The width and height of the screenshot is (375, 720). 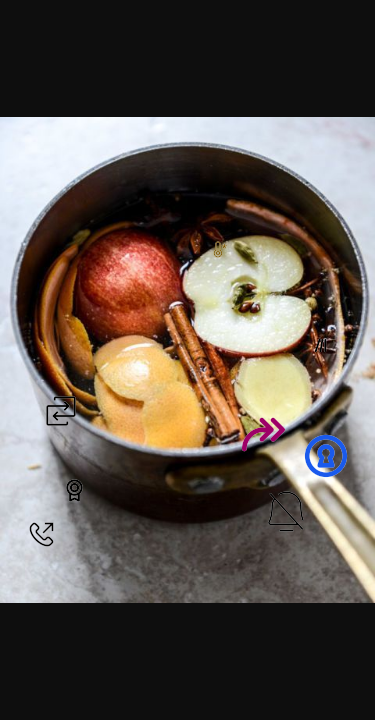 I want to click on forward message or content to multiple recipients, so click(x=263, y=434).